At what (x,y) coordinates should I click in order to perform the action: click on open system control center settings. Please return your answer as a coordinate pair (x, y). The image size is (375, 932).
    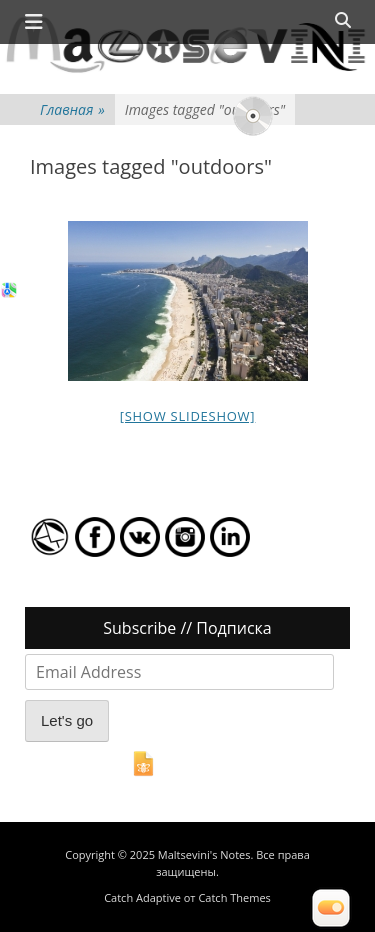
    Looking at the image, I should click on (331, 908).